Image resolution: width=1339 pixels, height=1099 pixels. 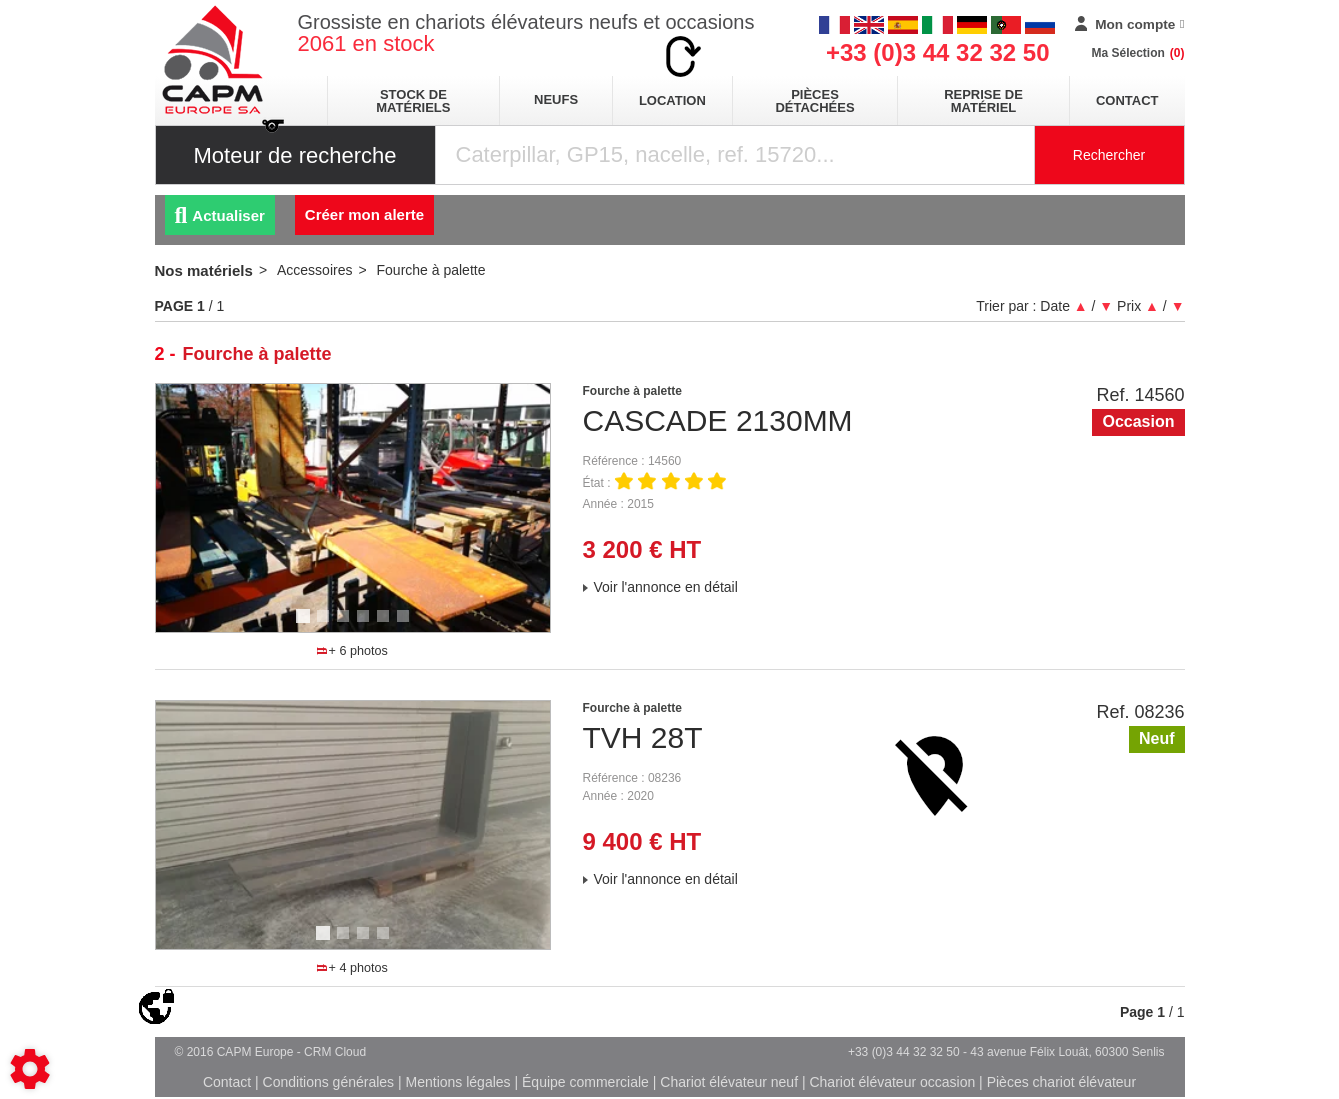 I want to click on connect to a secure VPN network, so click(x=156, y=1006).